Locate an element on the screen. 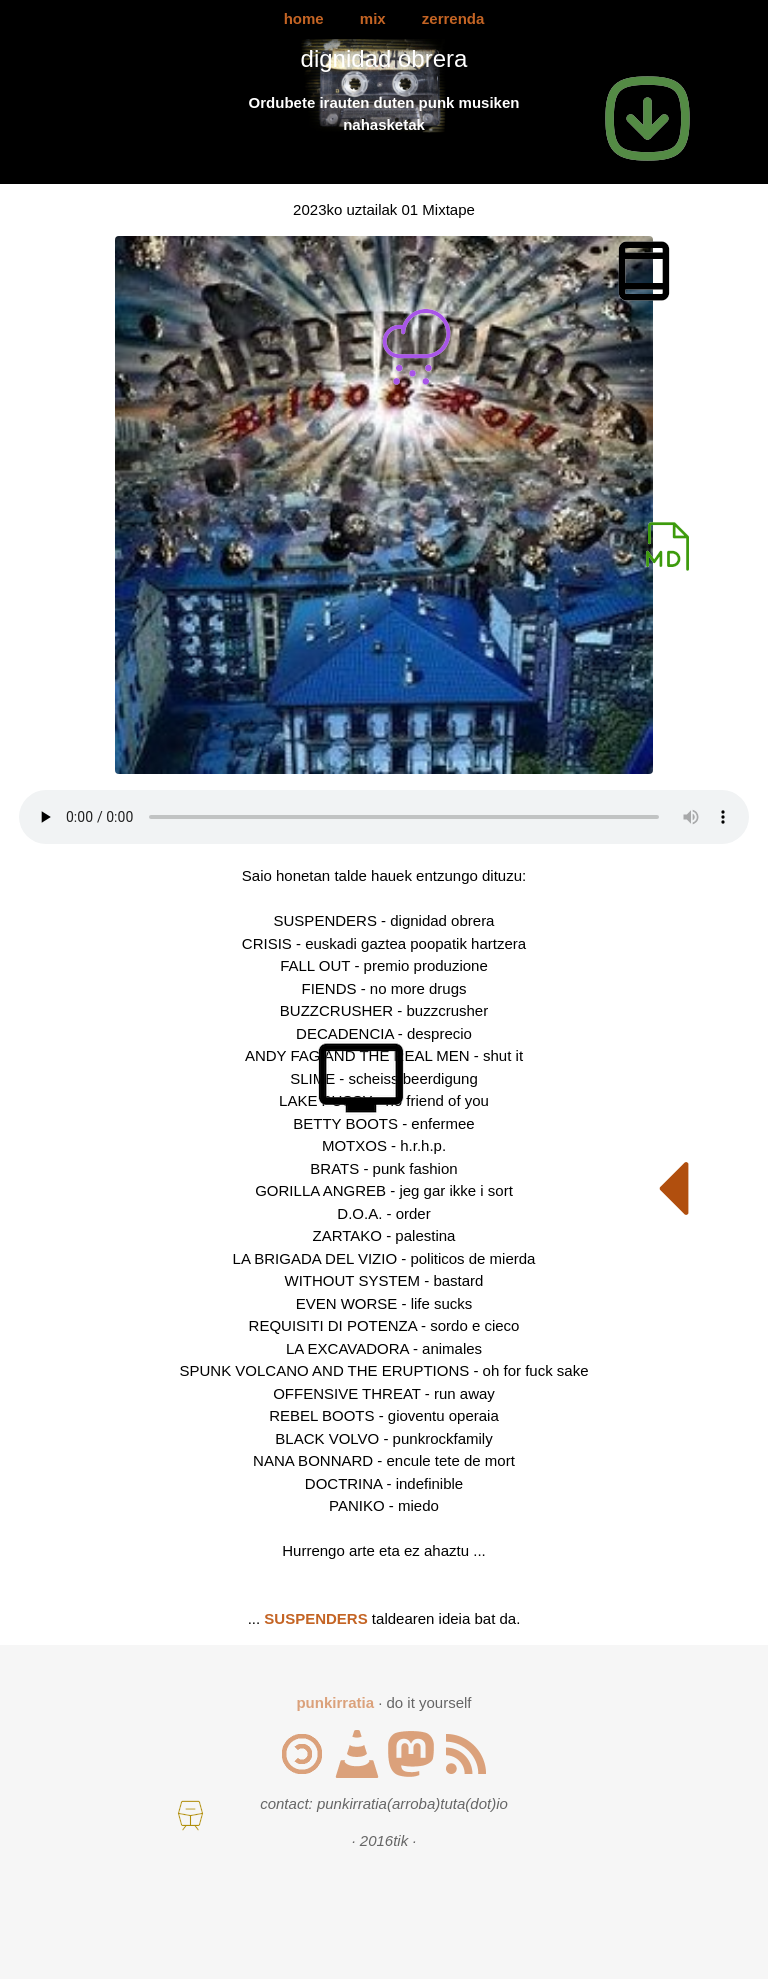 Image resolution: width=768 pixels, height=1979 pixels. access personal video or media content is located at coordinates (361, 1078).